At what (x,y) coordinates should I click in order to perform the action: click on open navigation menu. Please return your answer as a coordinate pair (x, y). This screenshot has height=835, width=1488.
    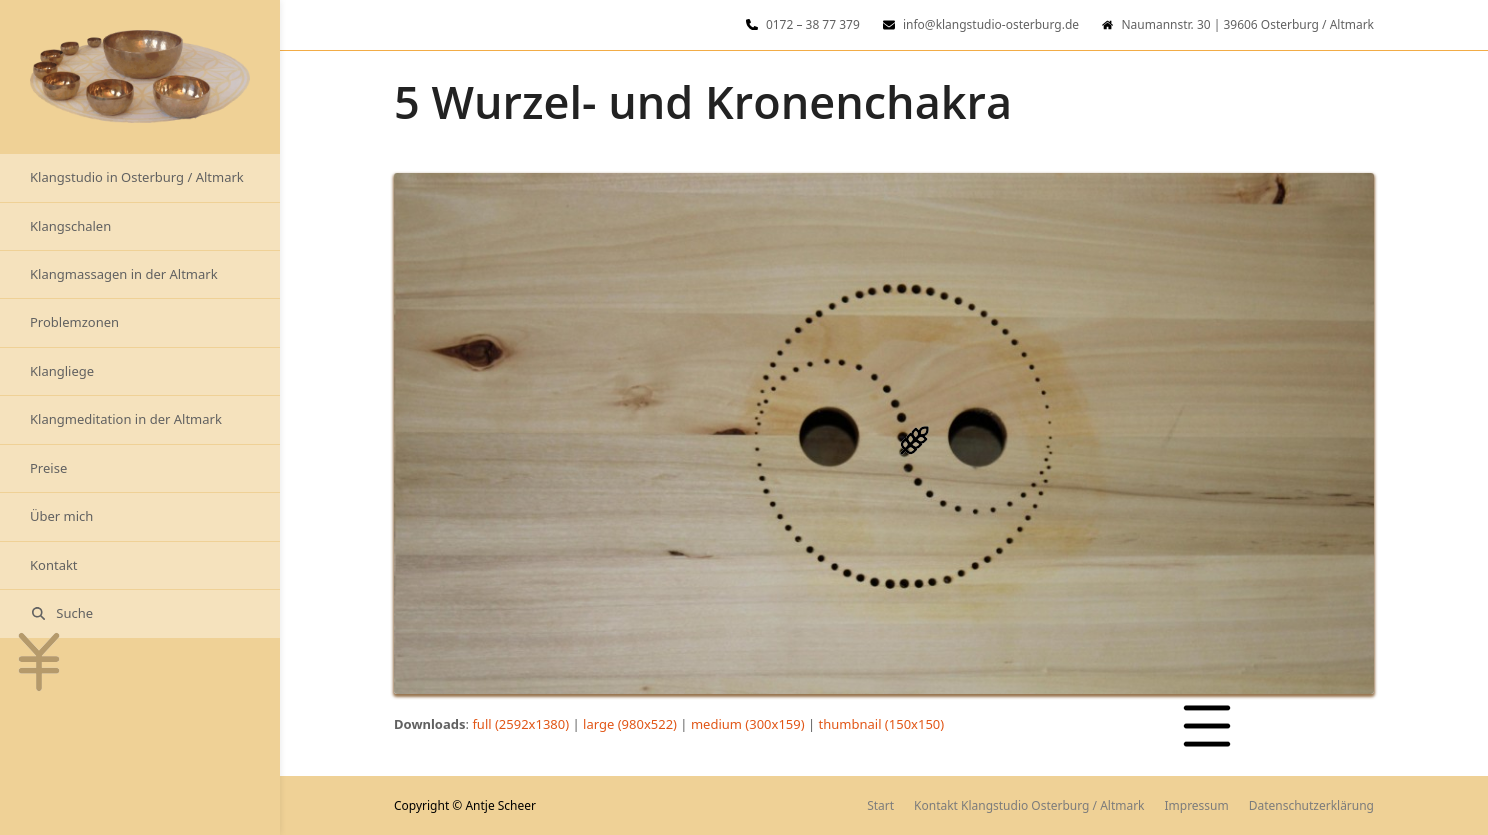
    Looking at the image, I should click on (1207, 726).